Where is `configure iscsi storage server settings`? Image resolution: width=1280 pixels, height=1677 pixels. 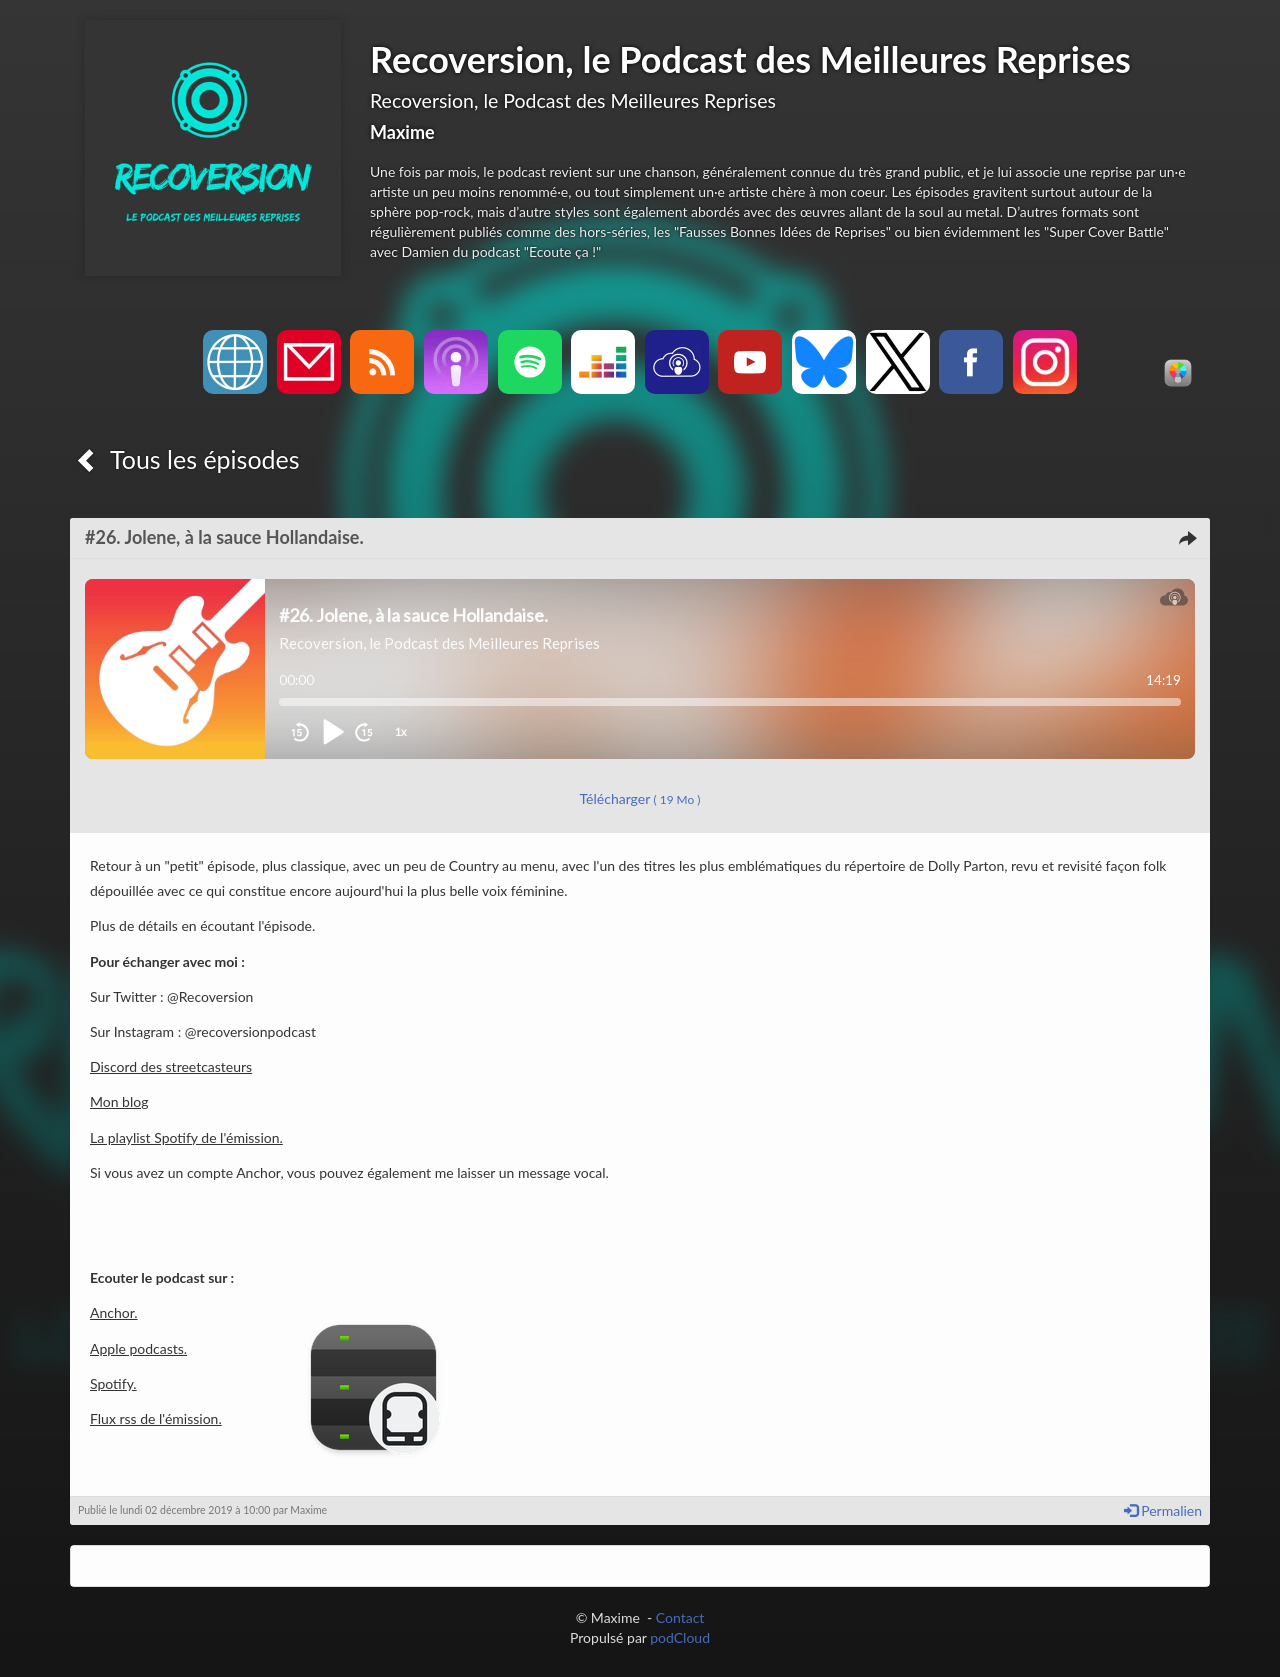
configure iscsi storage server settings is located at coordinates (373, 1387).